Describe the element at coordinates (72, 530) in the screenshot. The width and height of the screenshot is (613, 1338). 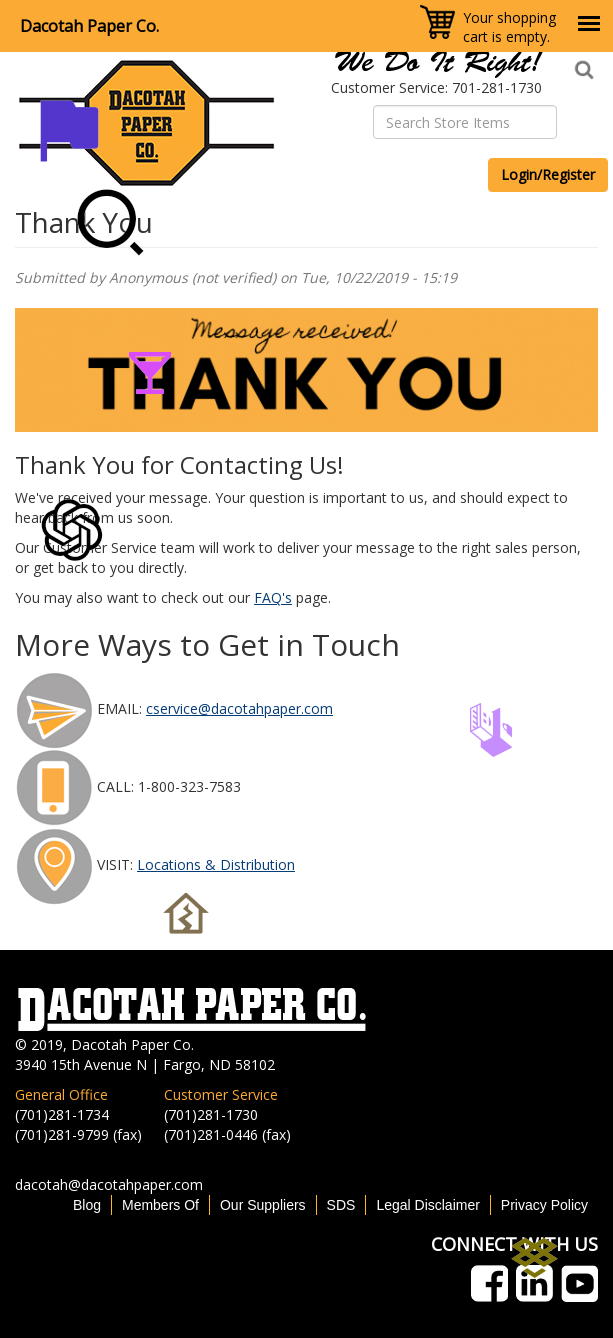
I see `open OpenAI or ChatGPT app` at that location.